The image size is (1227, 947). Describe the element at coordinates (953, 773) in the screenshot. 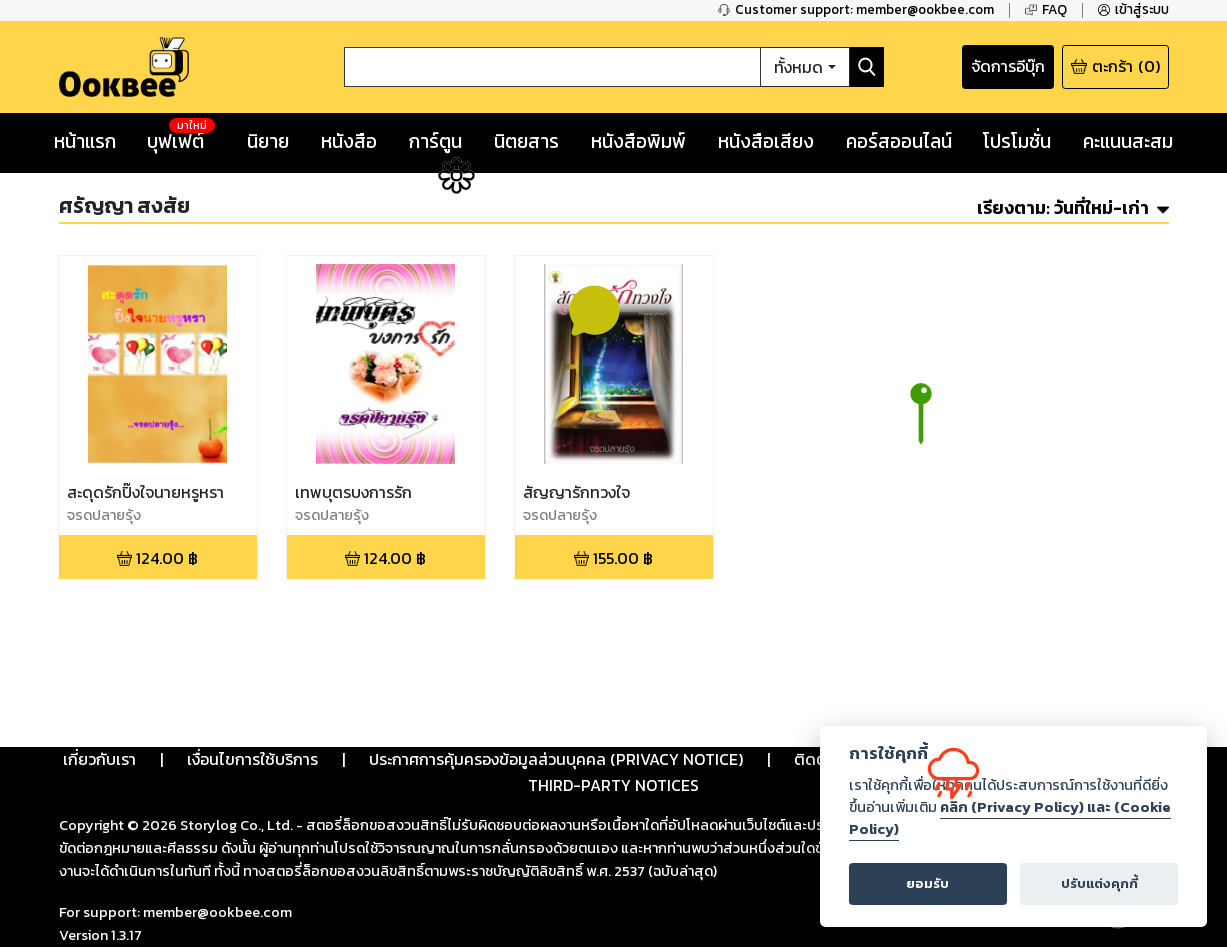

I see `indicates thunderstorm weather conditions` at that location.